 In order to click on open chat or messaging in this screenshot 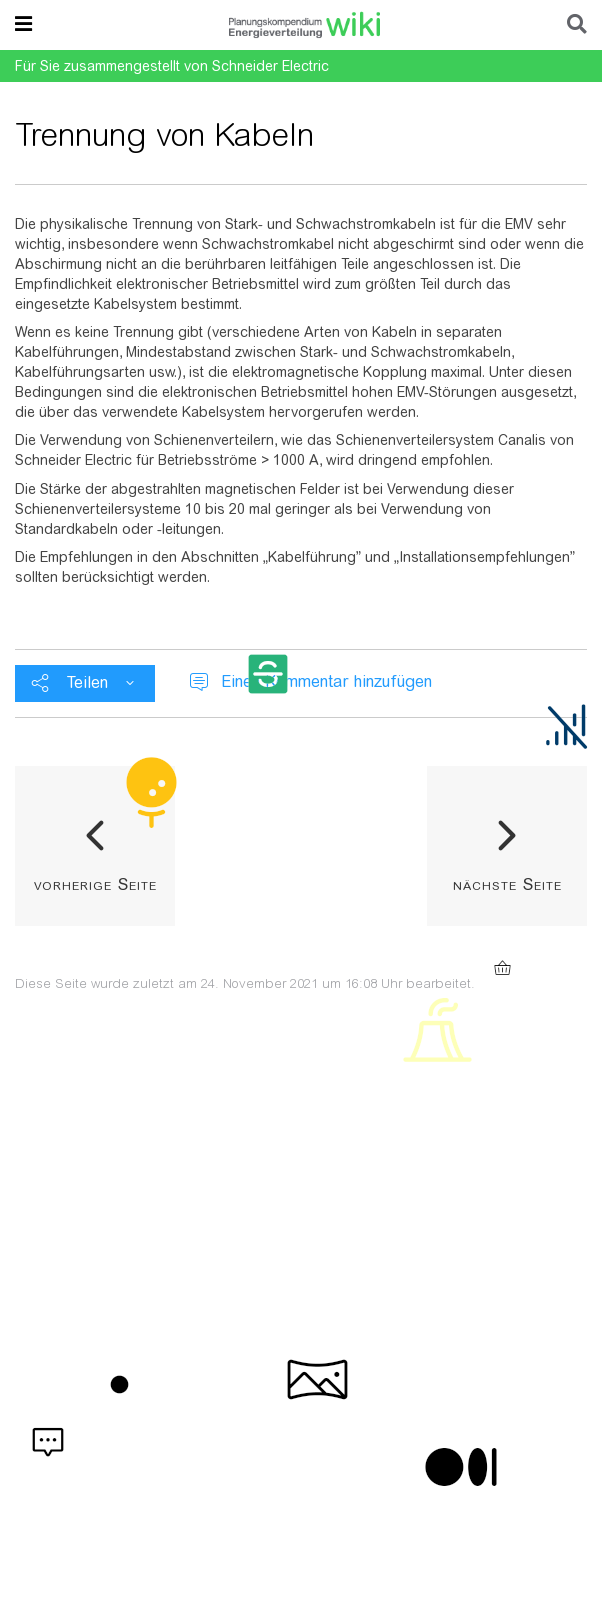, I will do `click(48, 1441)`.